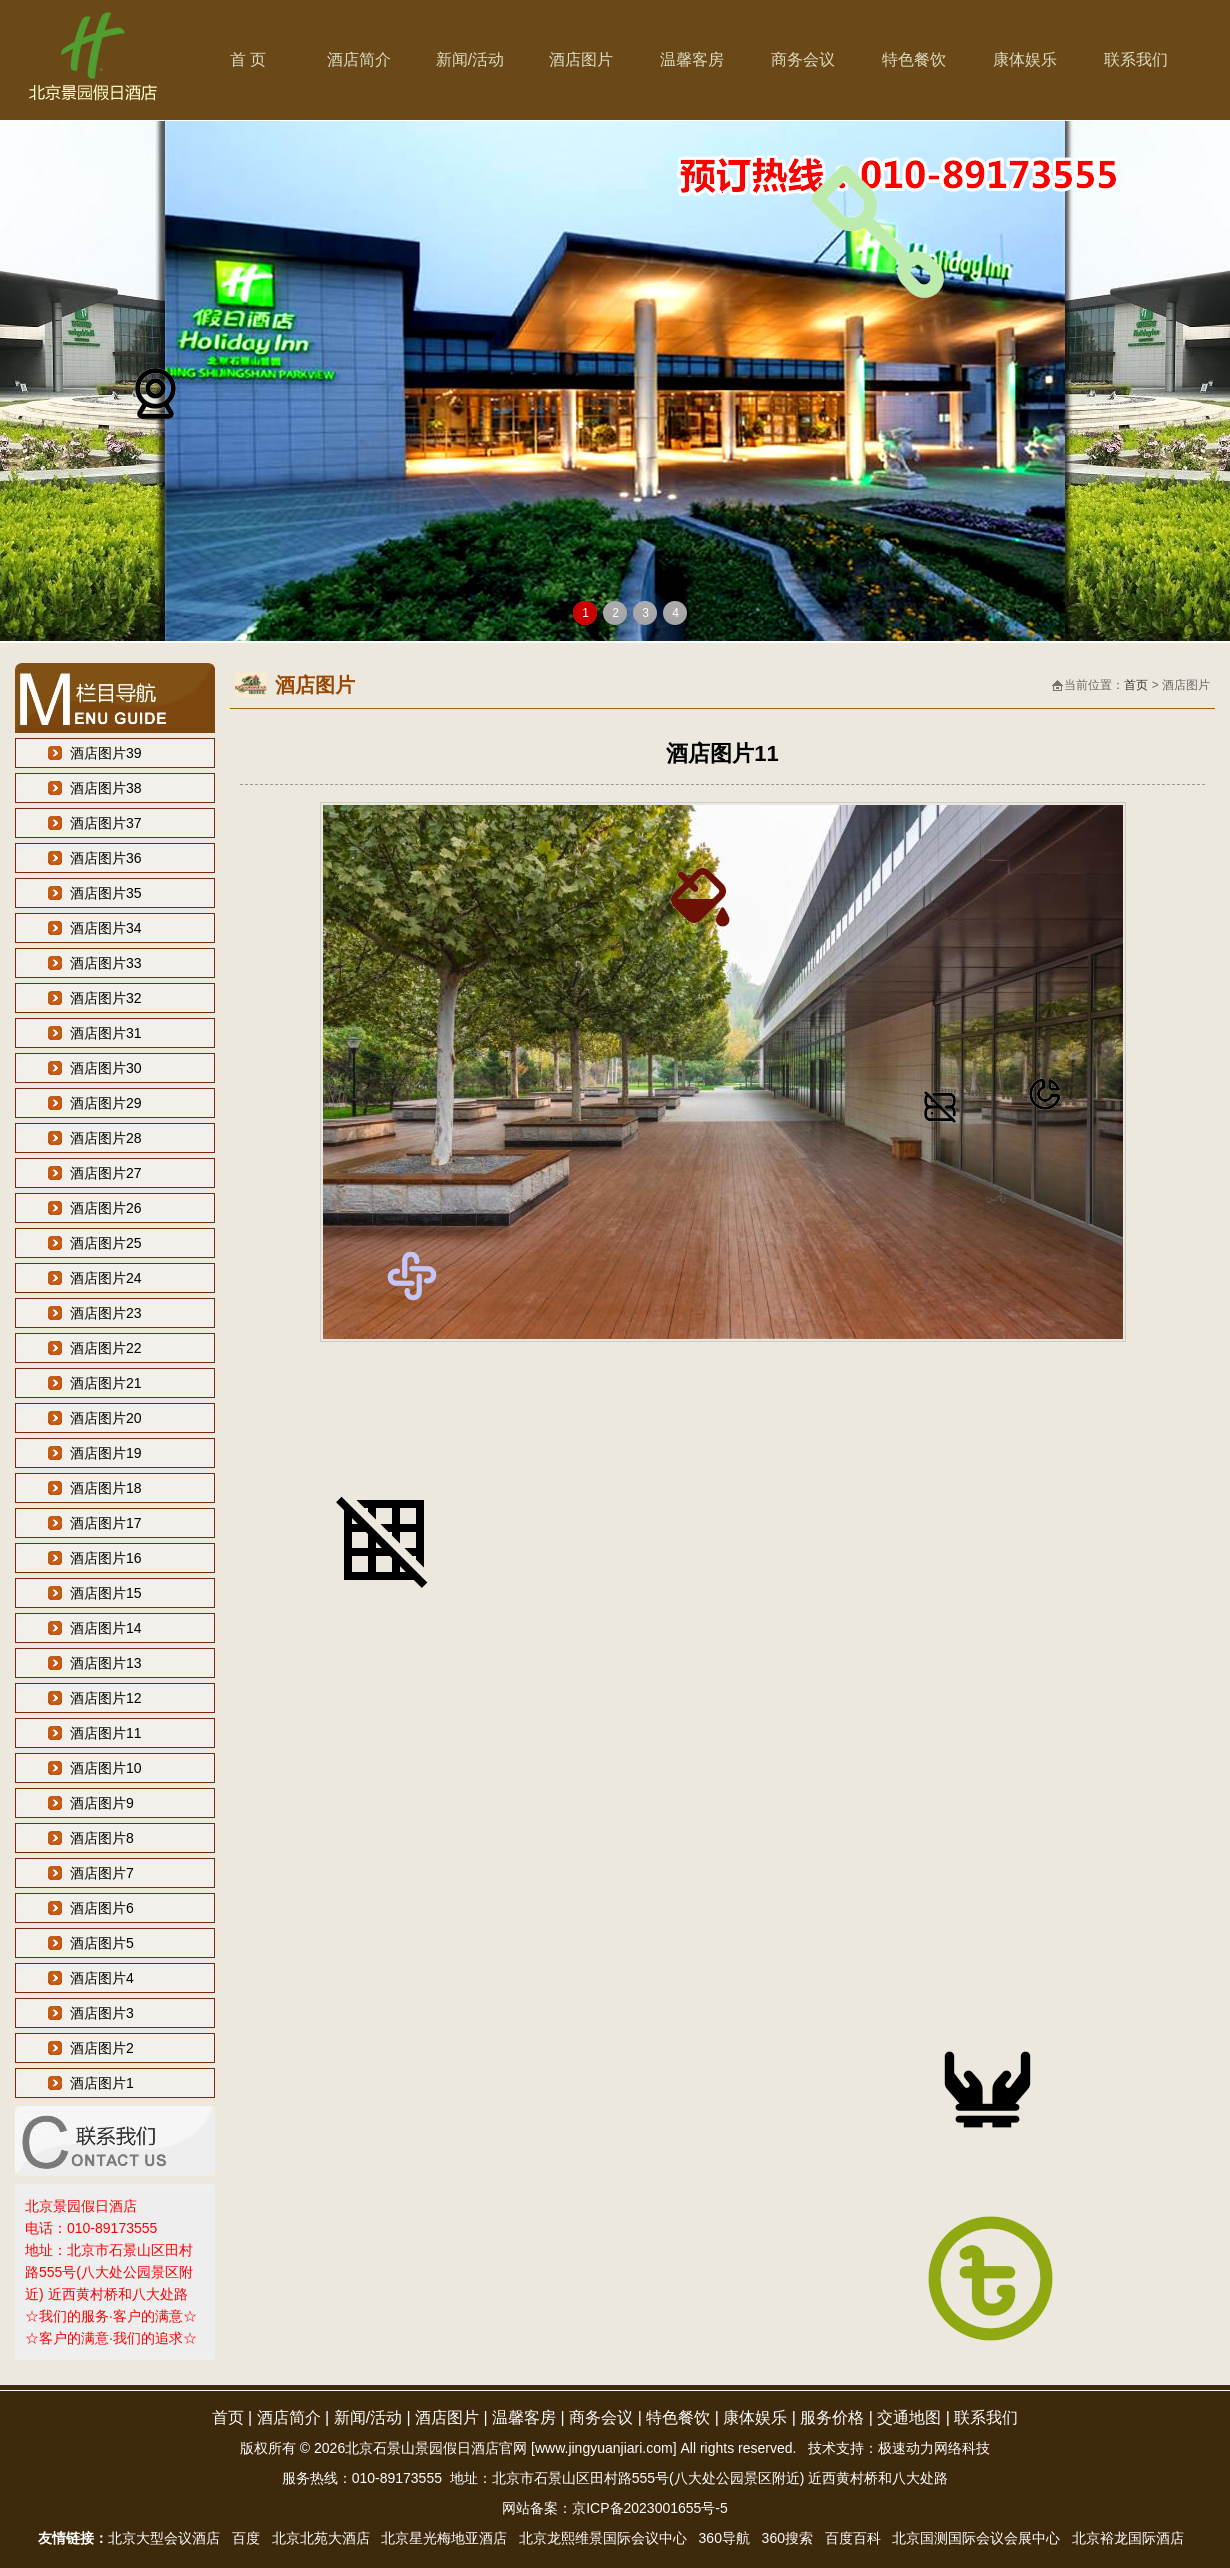 This screenshot has width=1230, height=2568. Describe the element at coordinates (384, 1540) in the screenshot. I see `disable grid view` at that location.